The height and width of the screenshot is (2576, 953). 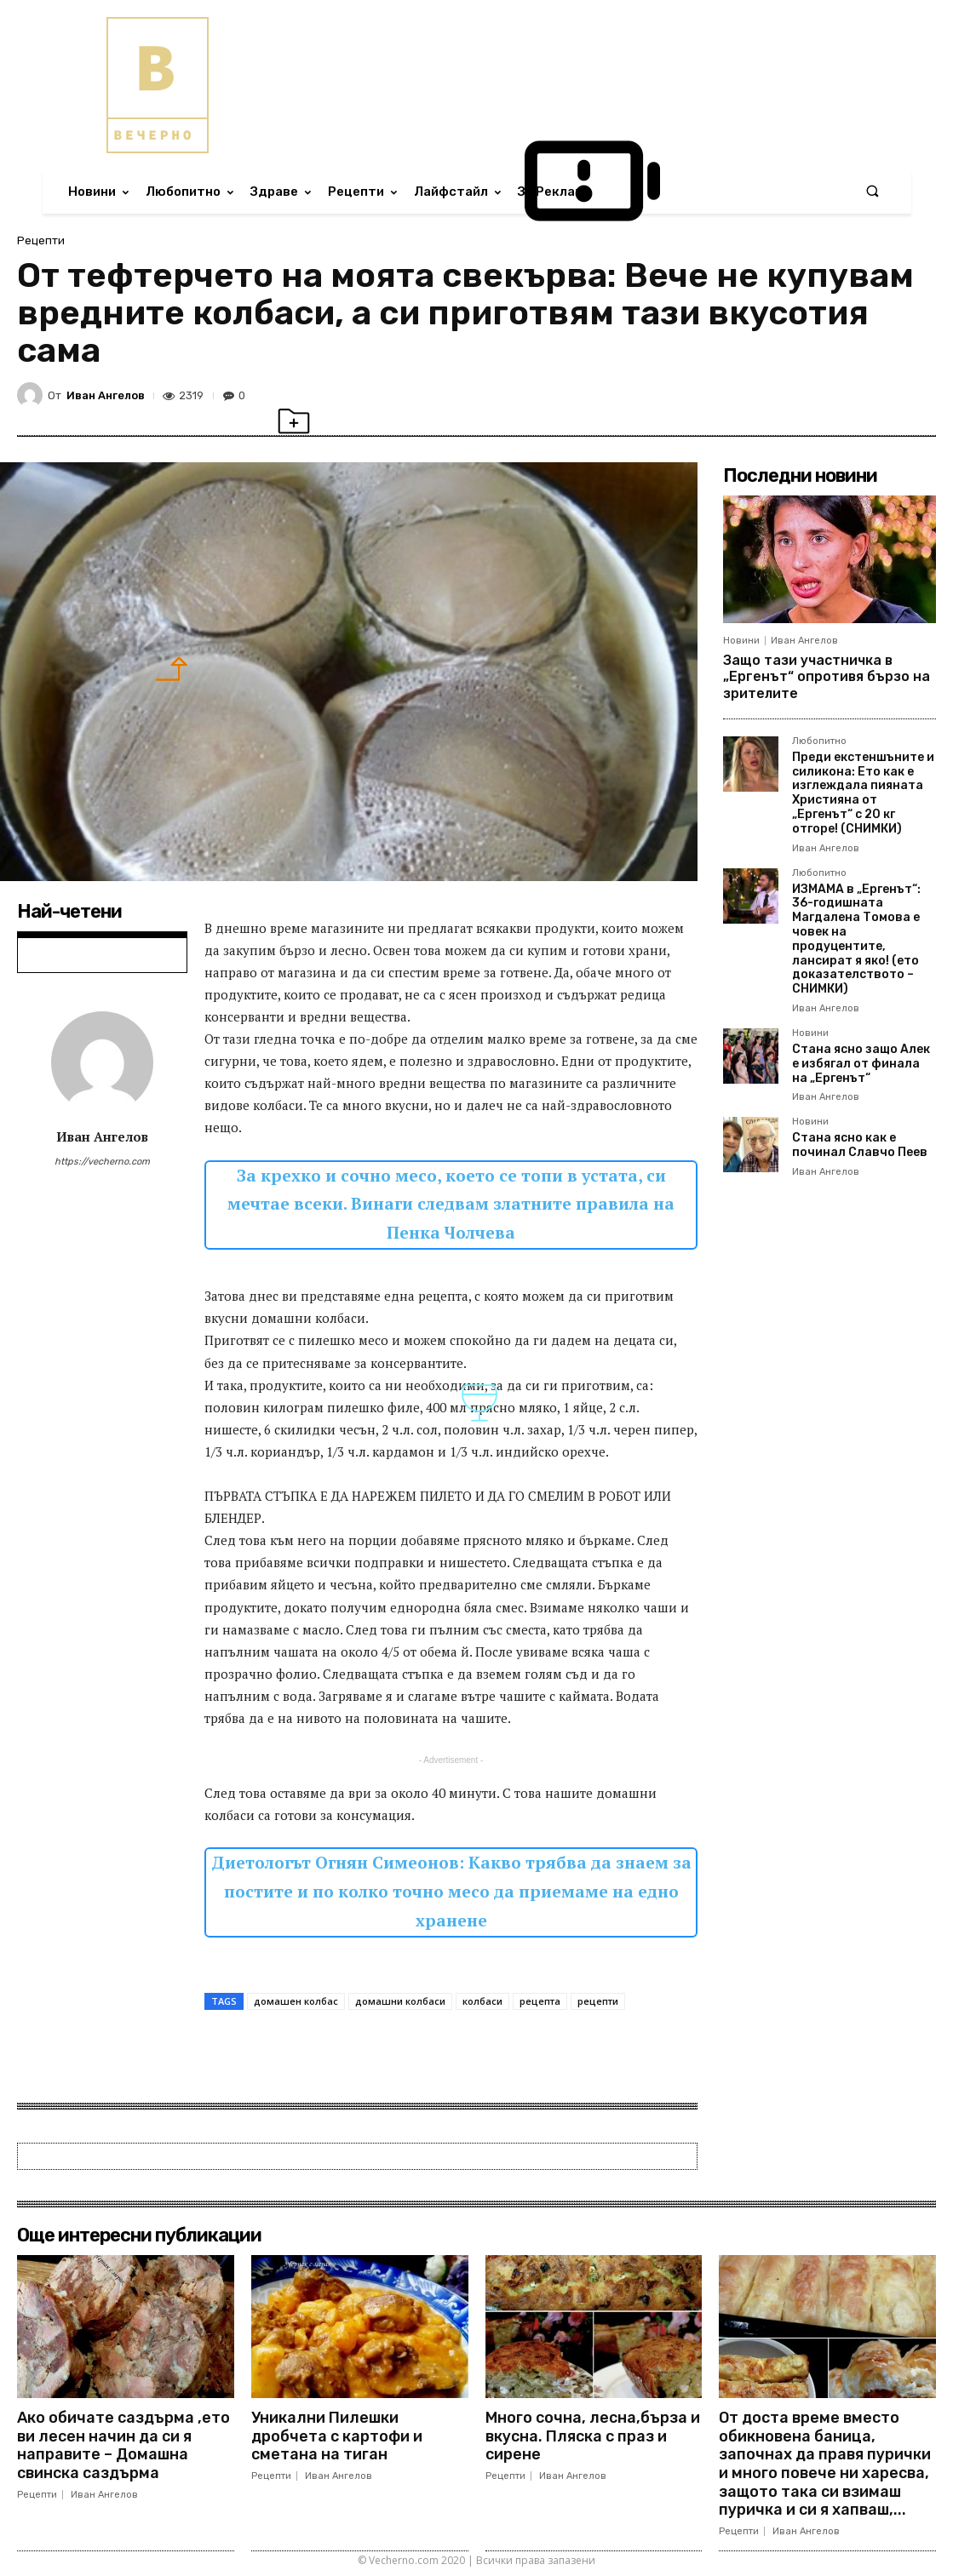 I want to click on browse wine or cocktail menu, so click(x=479, y=1402).